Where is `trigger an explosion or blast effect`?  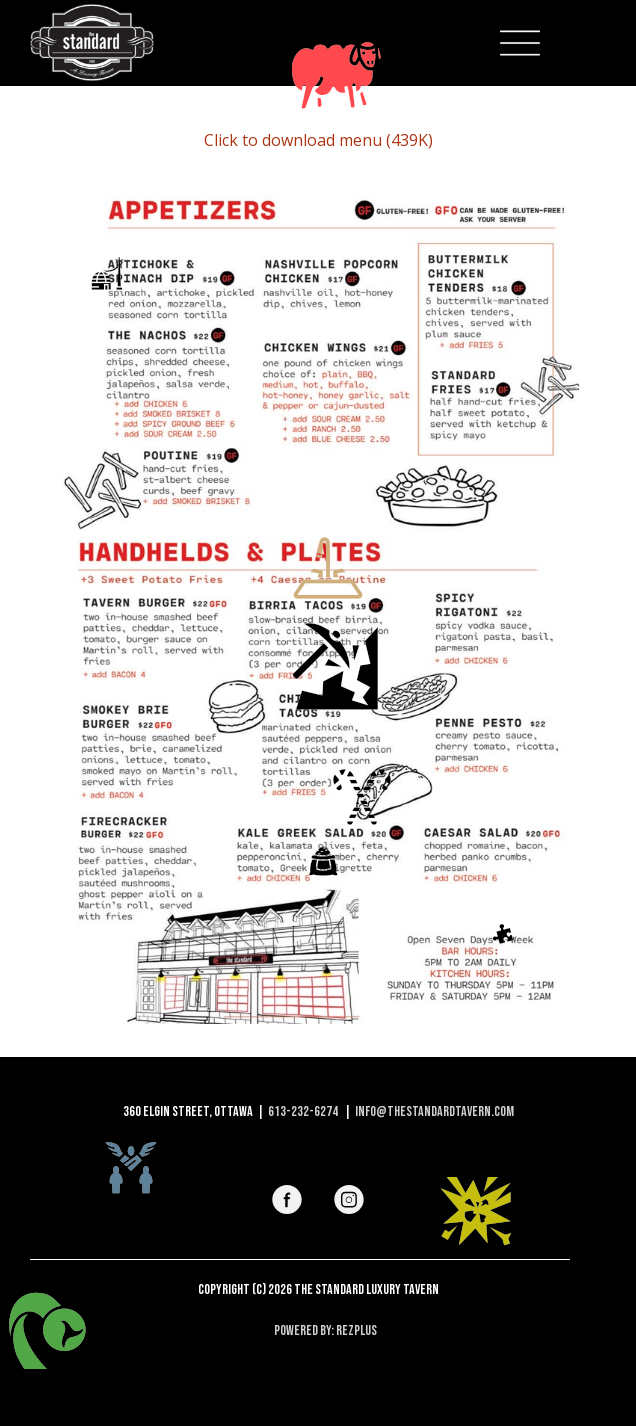
trigger an explosion or blast effect is located at coordinates (475, 1211).